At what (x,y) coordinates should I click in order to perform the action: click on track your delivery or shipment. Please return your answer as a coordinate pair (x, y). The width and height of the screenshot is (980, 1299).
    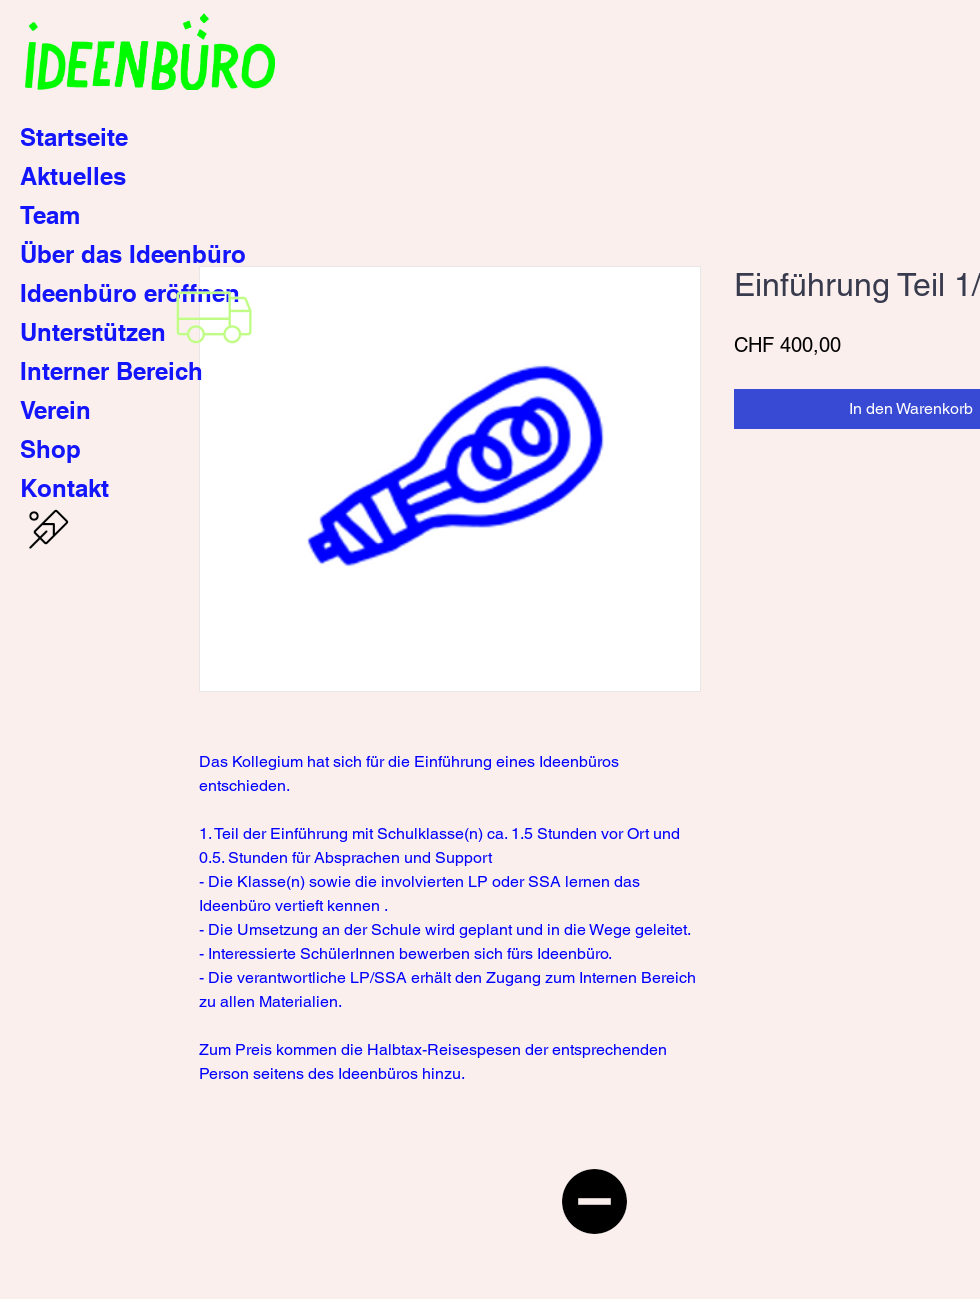
    Looking at the image, I should click on (211, 313).